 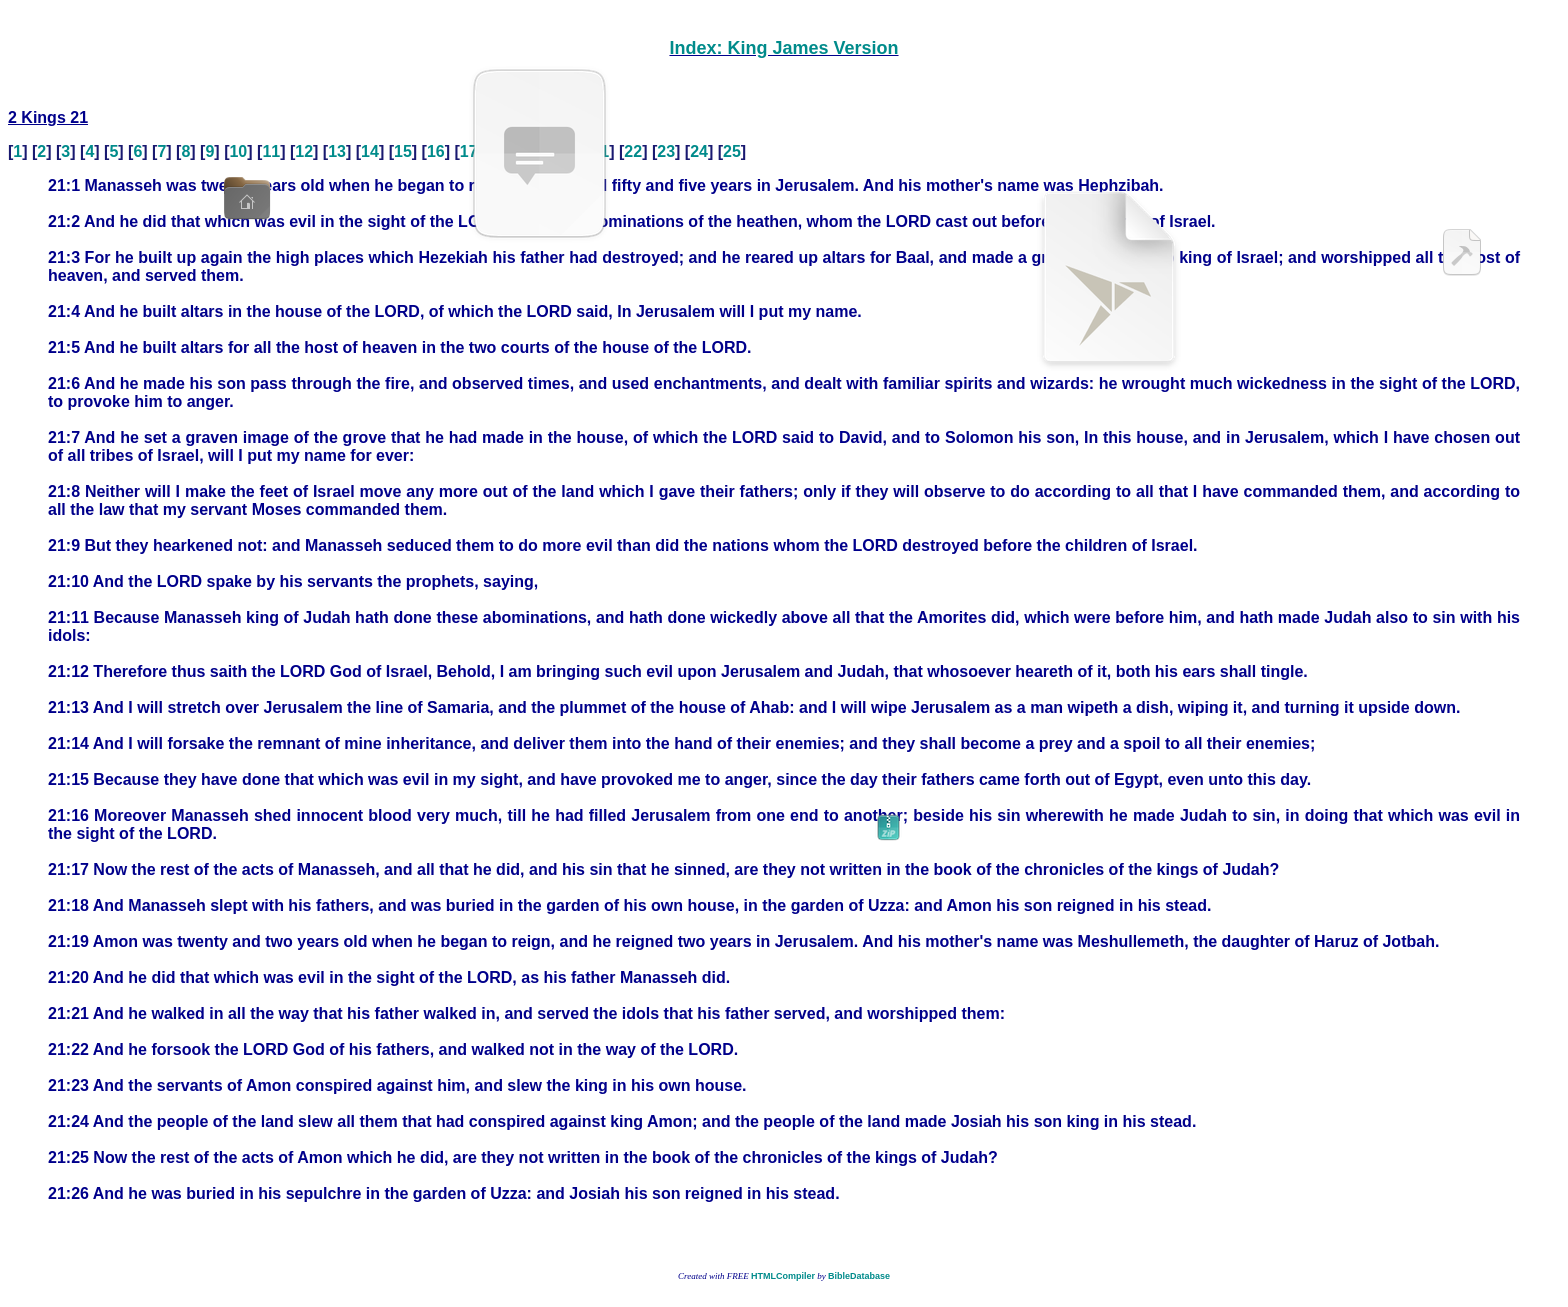 I want to click on a compressed zip file, so click(x=888, y=827).